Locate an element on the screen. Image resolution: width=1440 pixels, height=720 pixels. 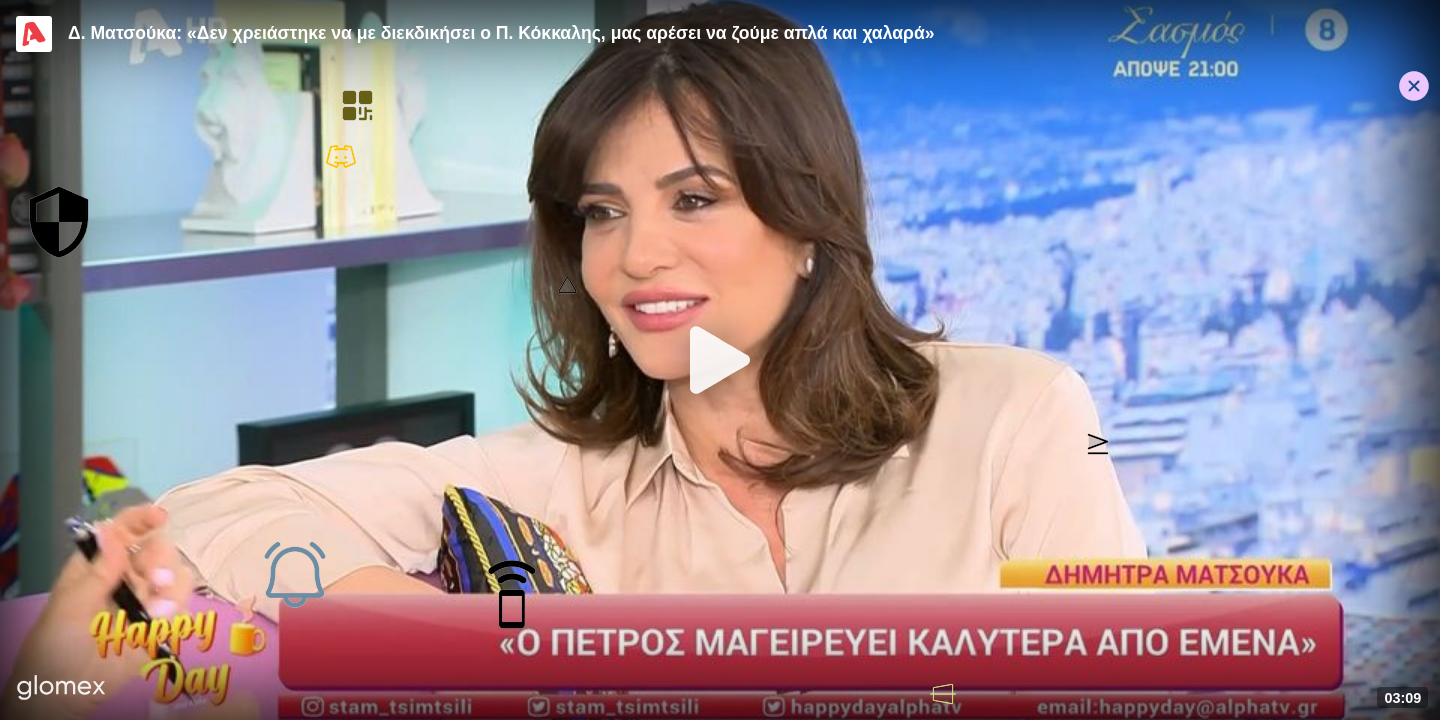
apply a "greater than or equal to" filter condition is located at coordinates (1097, 444).